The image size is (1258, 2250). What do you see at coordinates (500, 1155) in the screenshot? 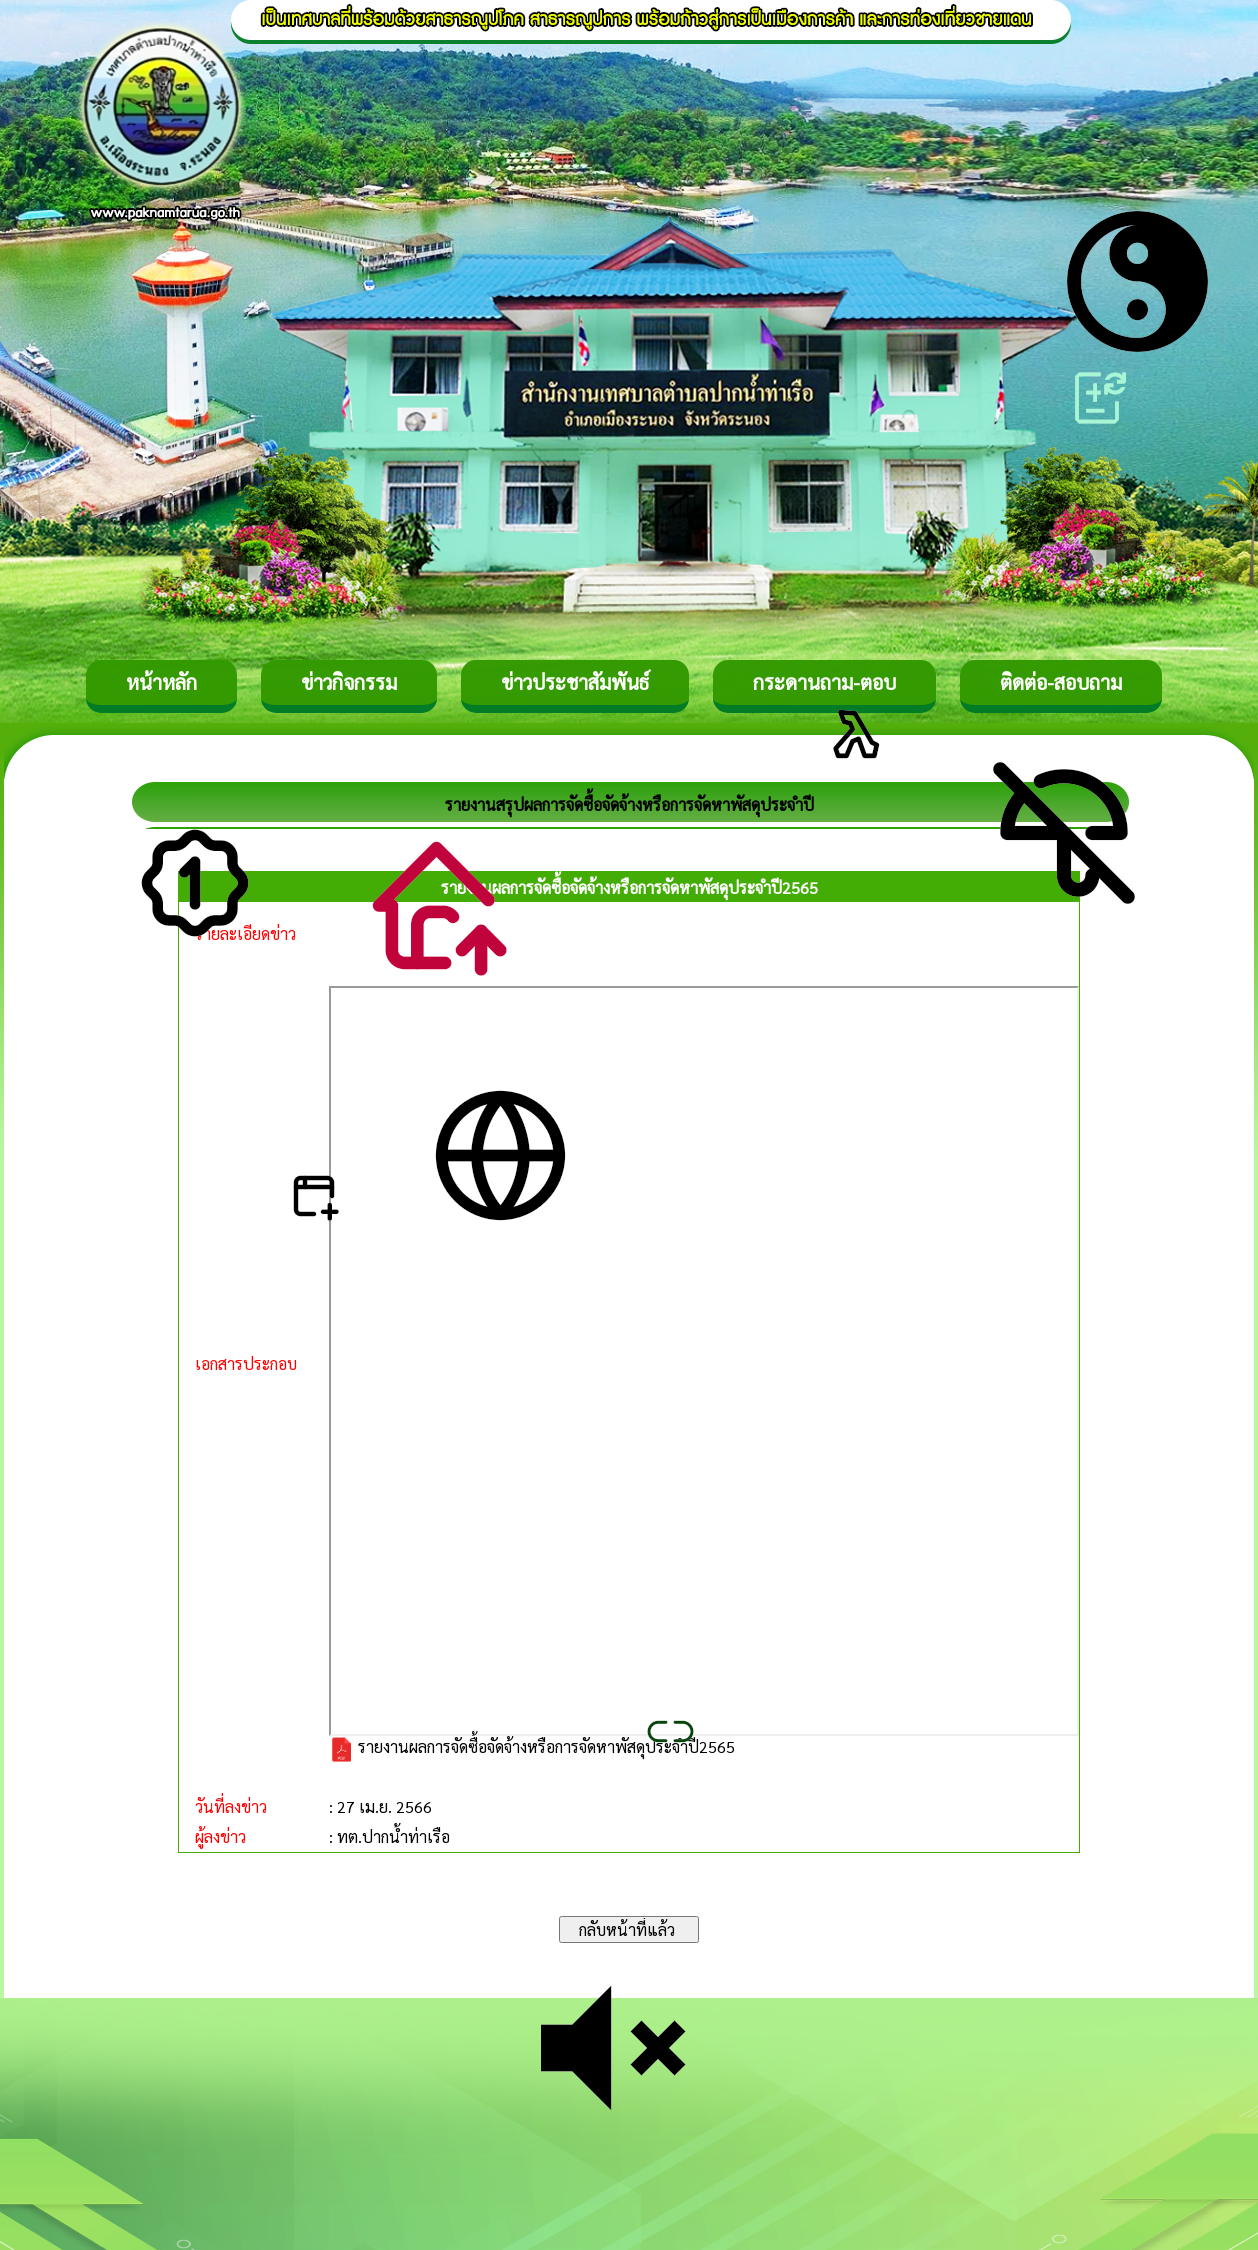
I see `switch to a different language or region` at bounding box center [500, 1155].